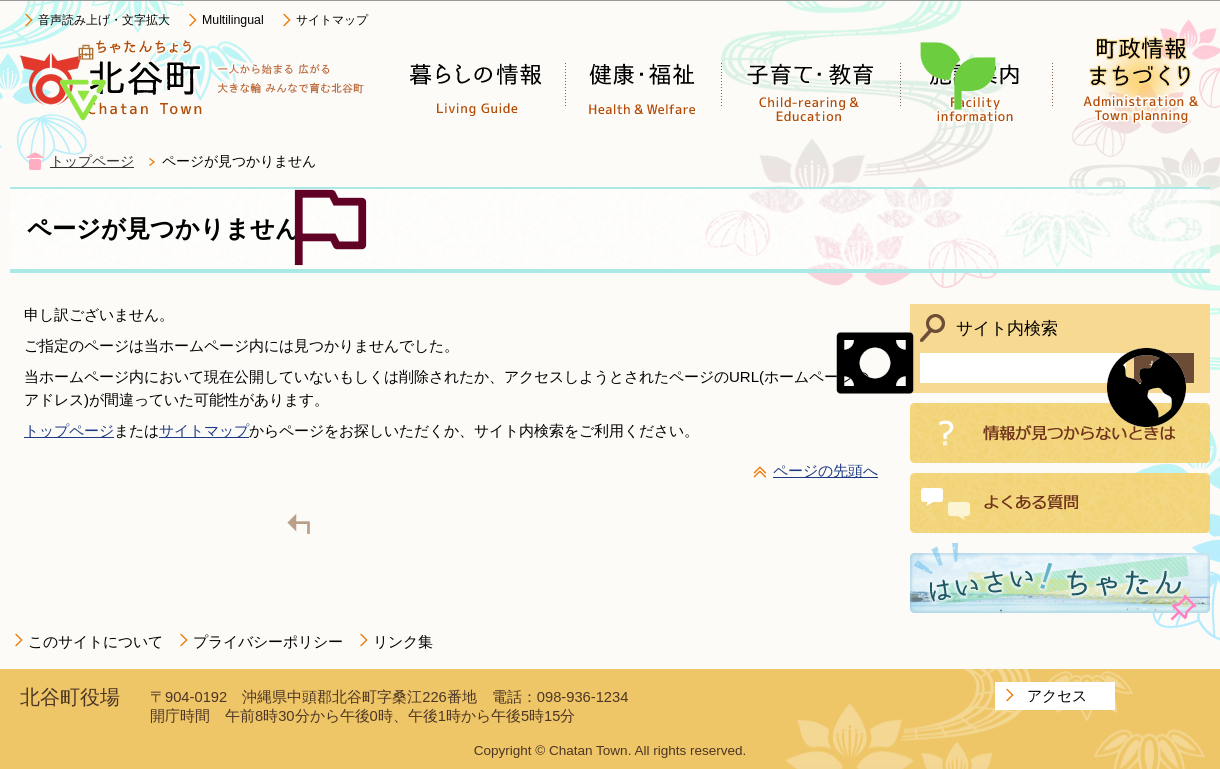  Describe the element at coordinates (300, 524) in the screenshot. I see `reply to a message` at that location.